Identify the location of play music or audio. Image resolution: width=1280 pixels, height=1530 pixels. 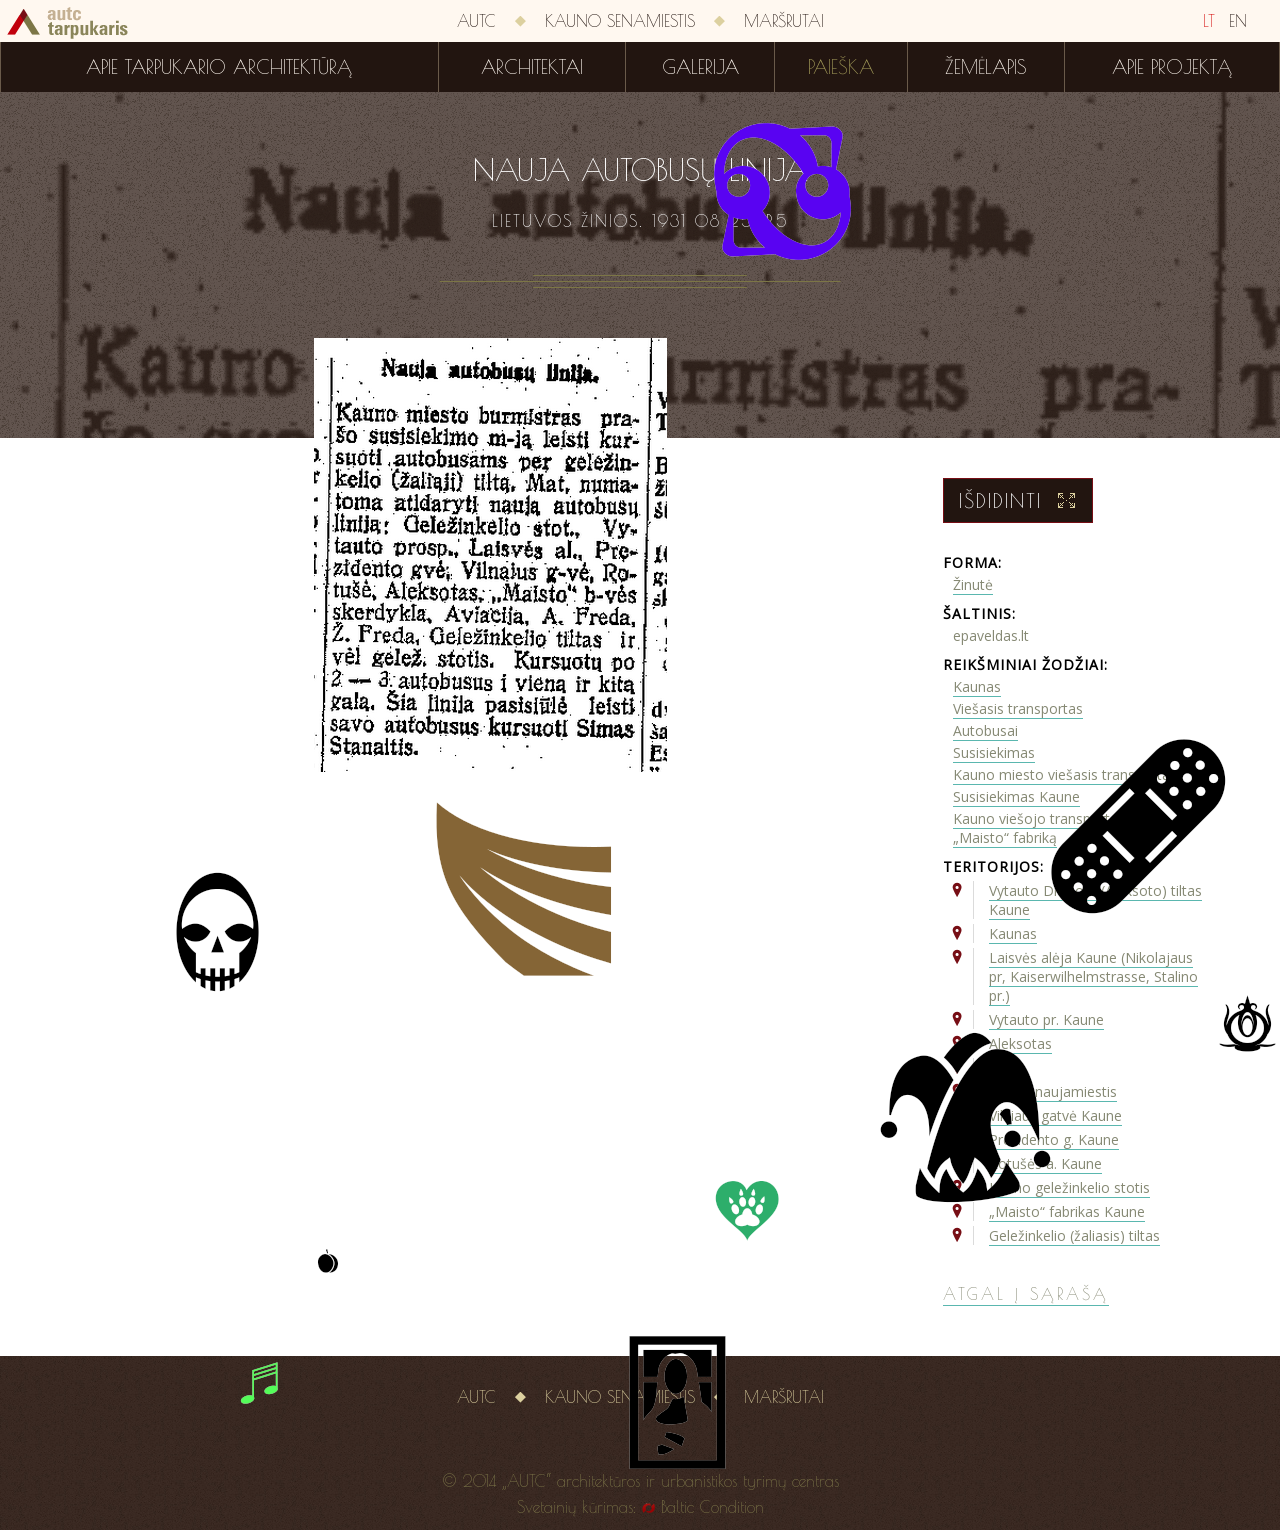
(260, 1383).